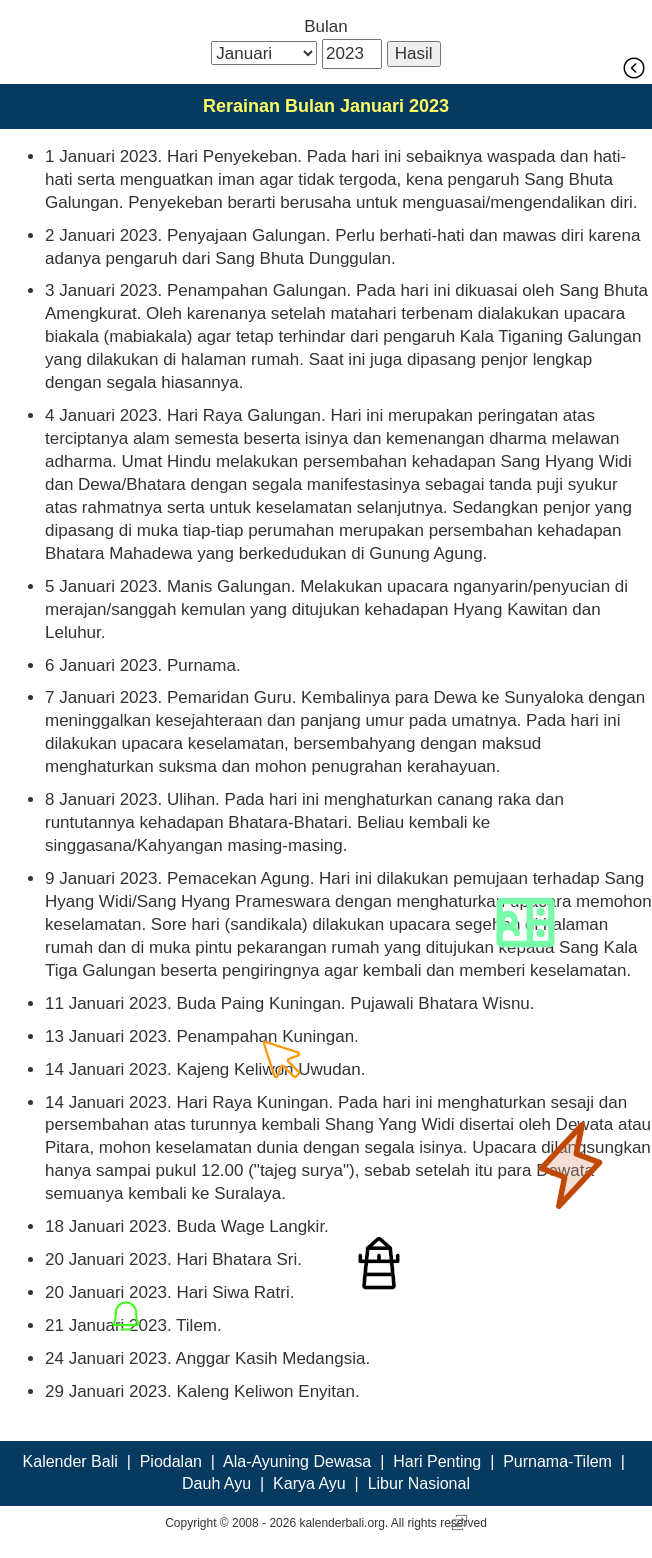 This screenshot has width=652, height=1558. Describe the element at coordinates (525, 922) in the screenshot. I see `start or join a video conference` at that location.